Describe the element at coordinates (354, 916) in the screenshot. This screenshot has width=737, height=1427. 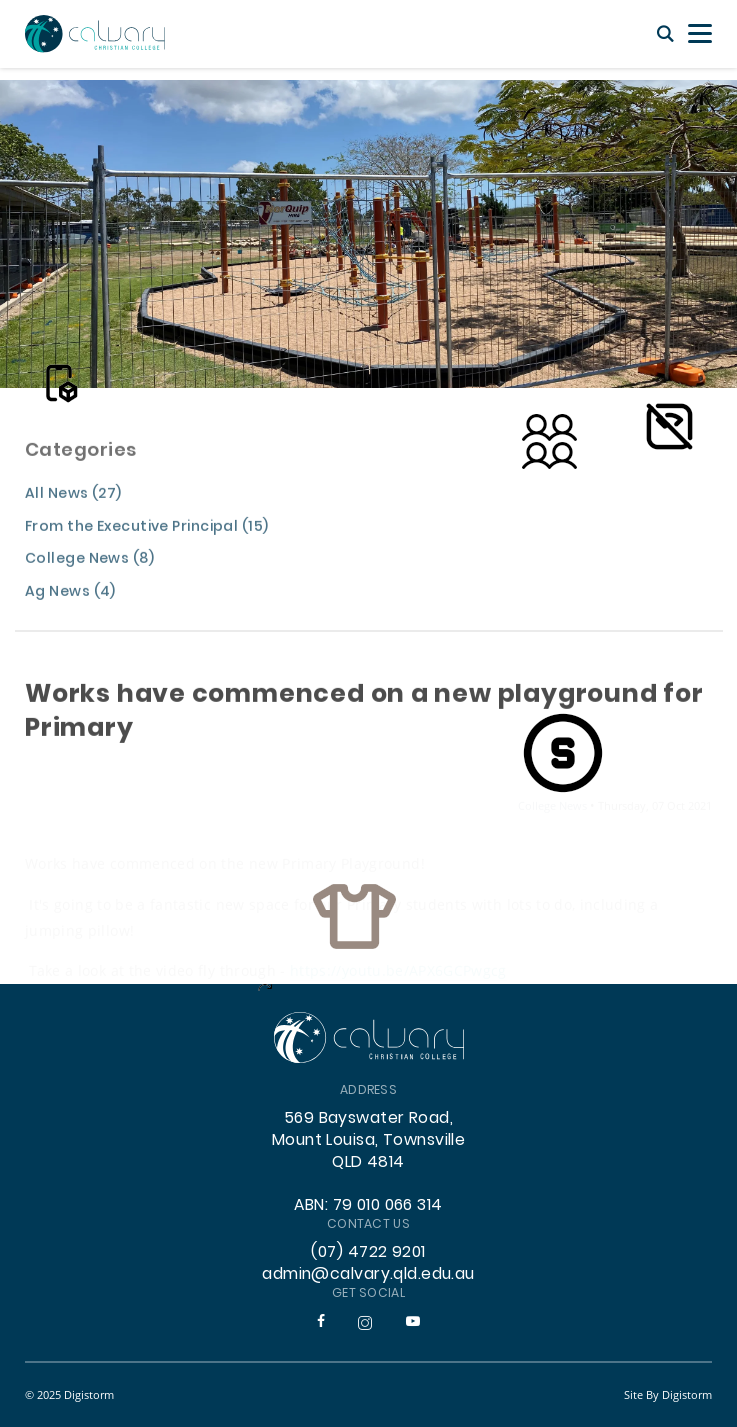
I see `browse clothing or apparel items` at that location.